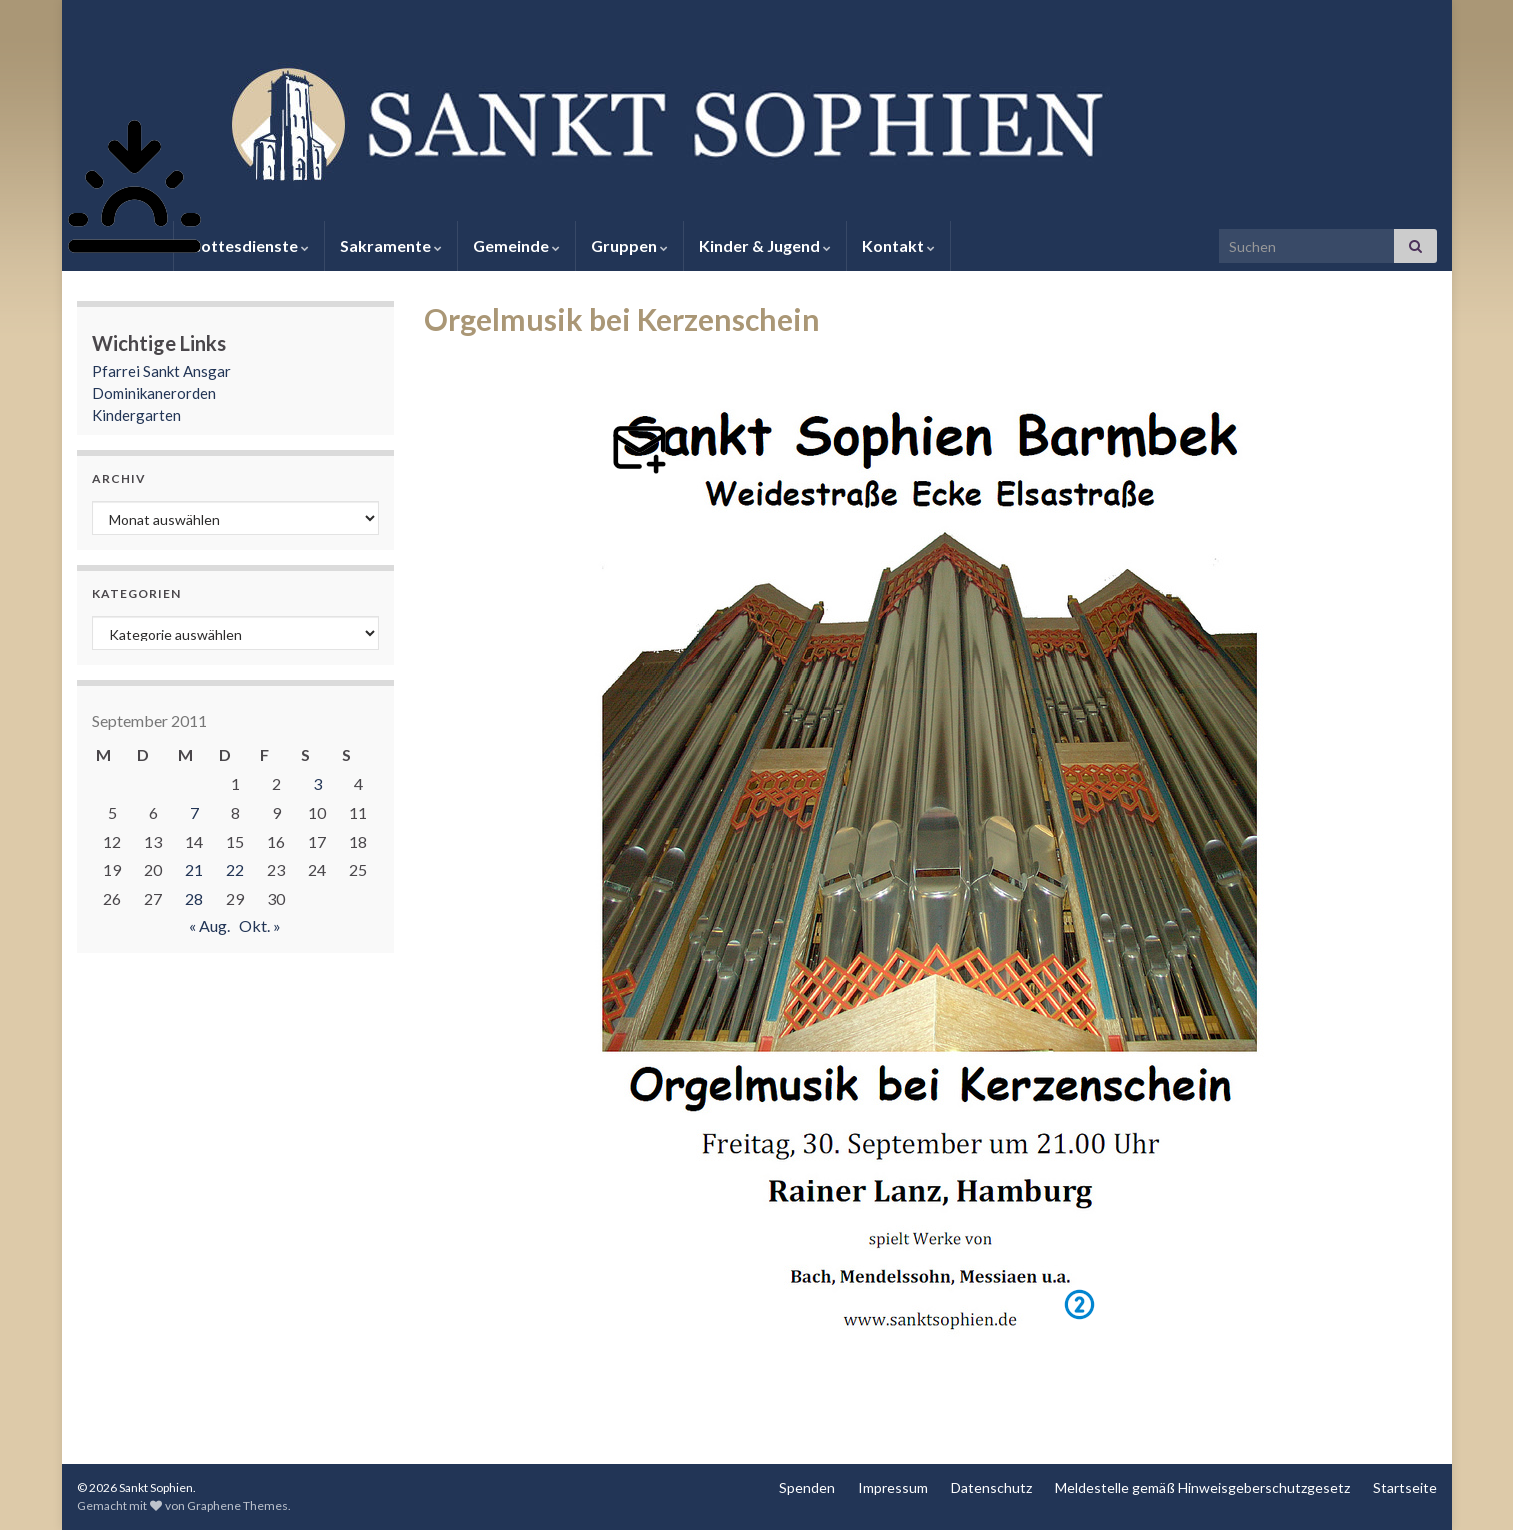 The image size is (1513, 1530). I want to click on set display to evening or night mode, so click(134, 186).